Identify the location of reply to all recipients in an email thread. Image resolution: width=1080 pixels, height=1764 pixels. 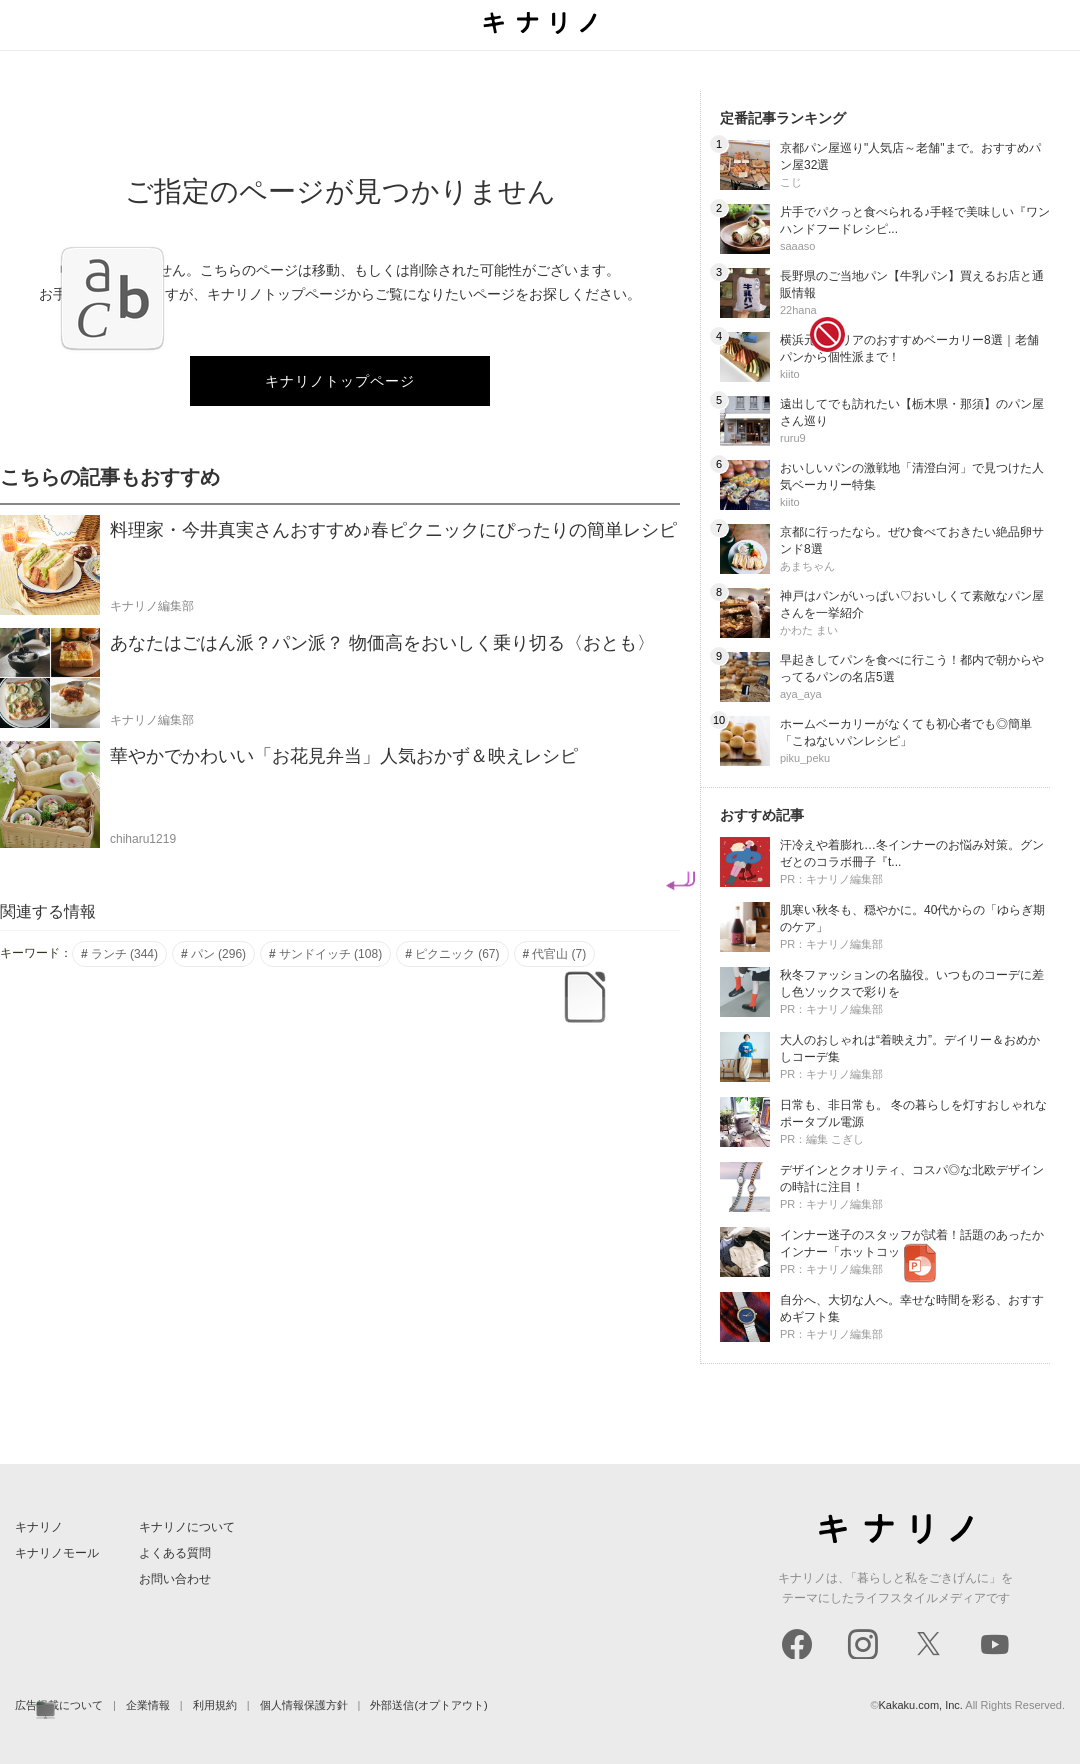
(680, 879).